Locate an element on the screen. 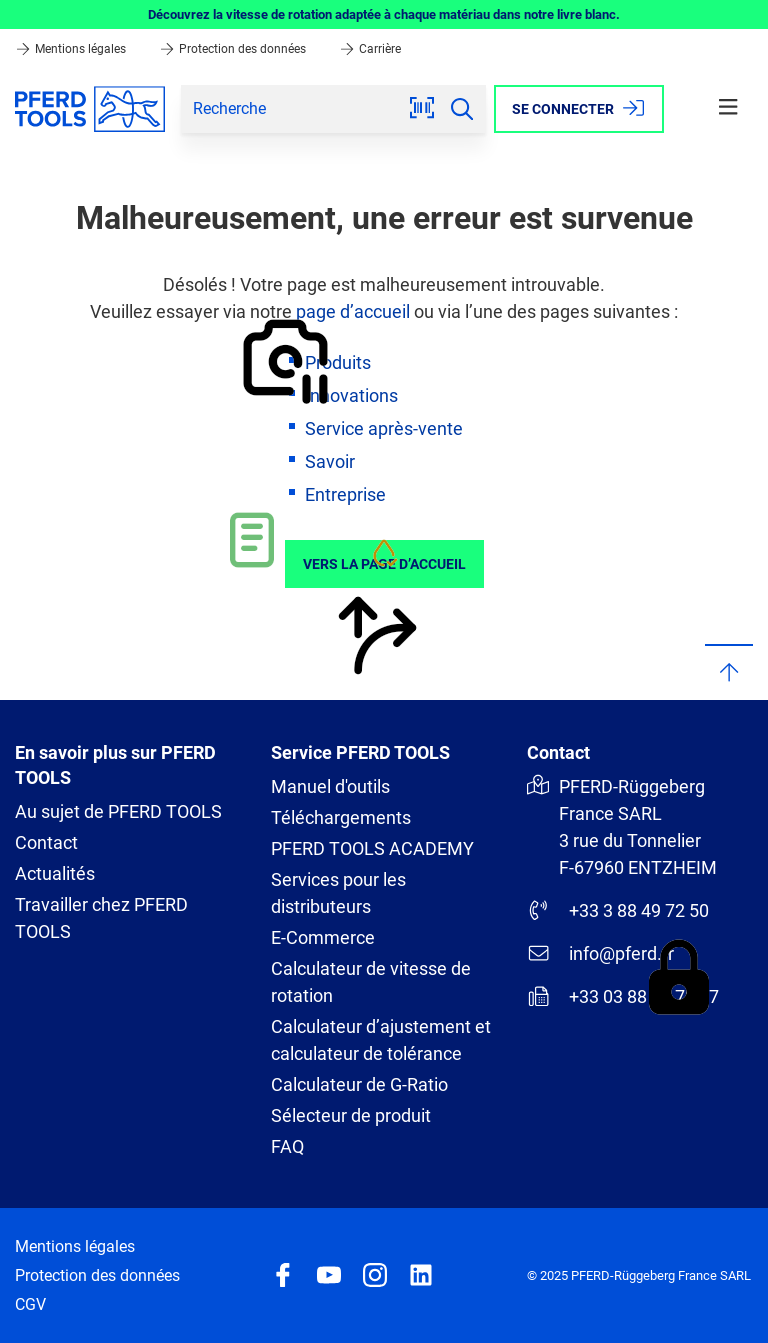  take the exit or turn right ahead is located at coordinates (377, 635).